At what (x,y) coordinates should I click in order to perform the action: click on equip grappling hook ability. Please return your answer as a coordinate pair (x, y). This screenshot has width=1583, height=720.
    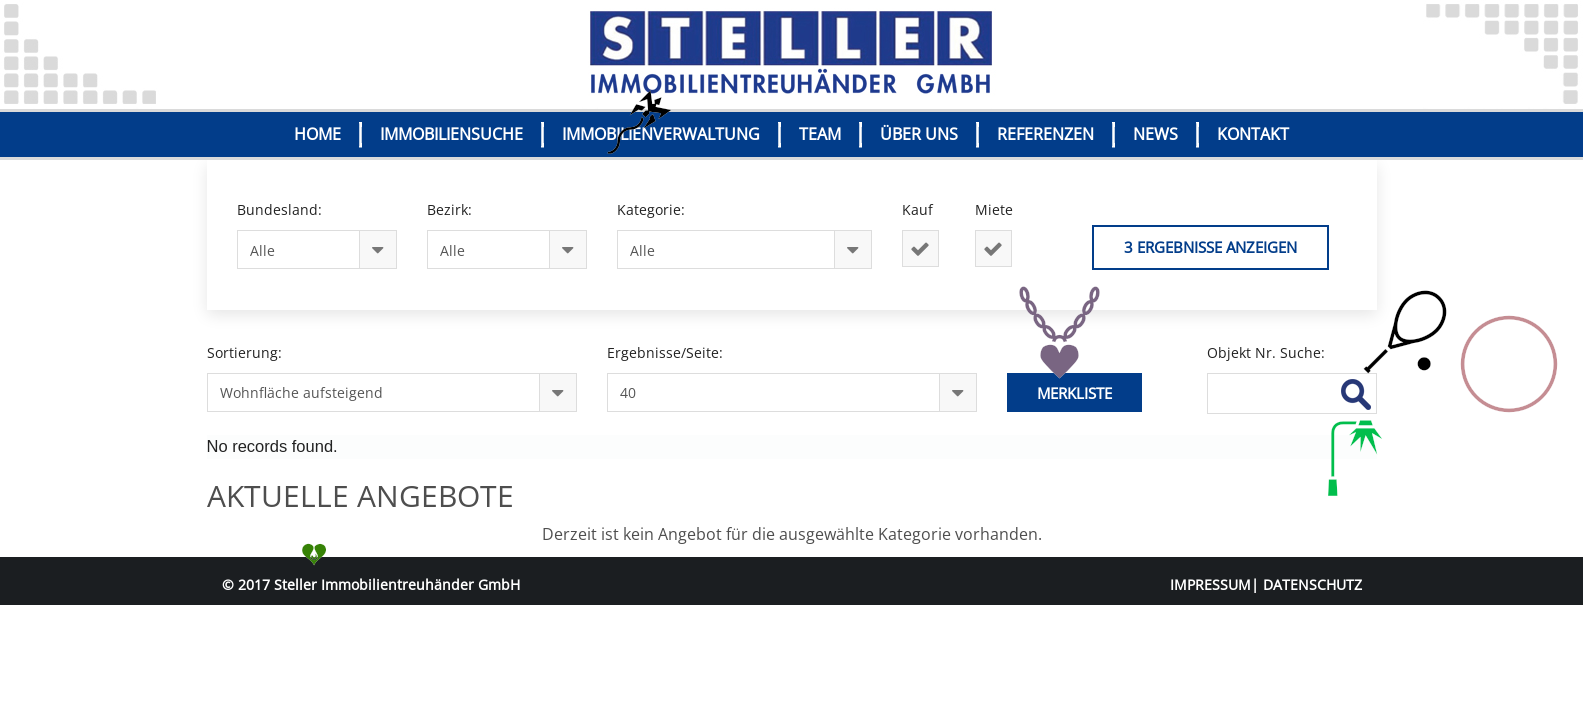
    Looking at the image, I should click on (639, 121).